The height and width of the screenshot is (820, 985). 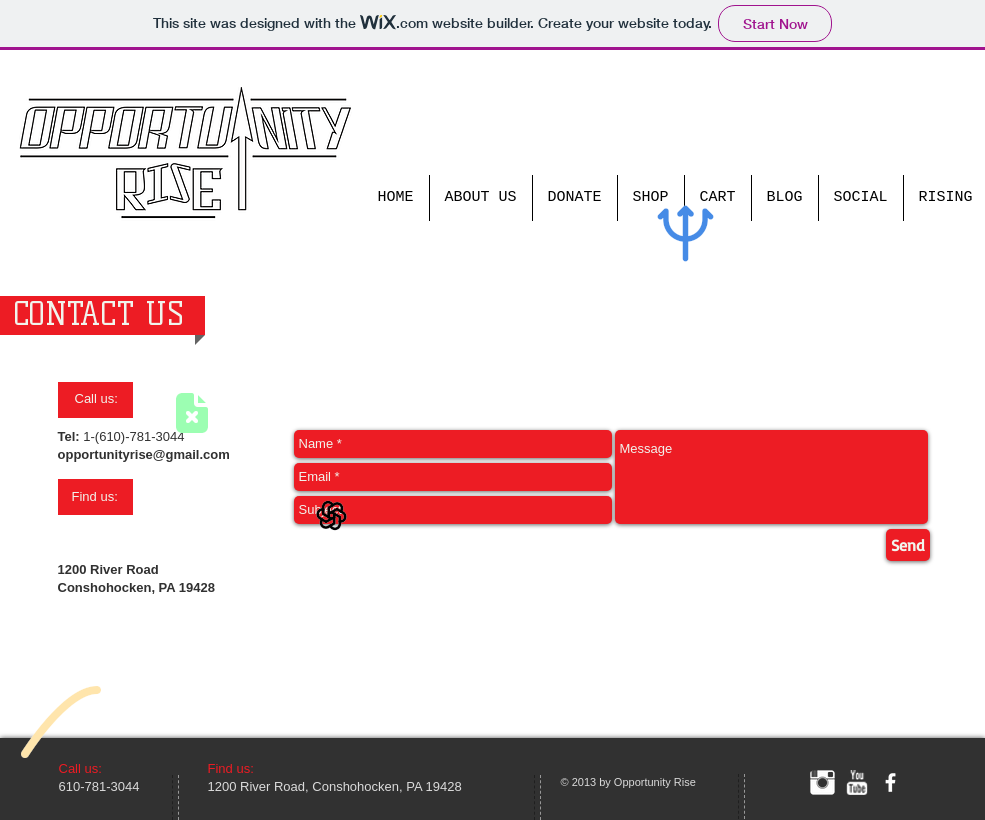 What do you see at coordinates (61, 722) in the screenshot?
I see `apply ease-out animation timing` at bounding box center [61, 722].